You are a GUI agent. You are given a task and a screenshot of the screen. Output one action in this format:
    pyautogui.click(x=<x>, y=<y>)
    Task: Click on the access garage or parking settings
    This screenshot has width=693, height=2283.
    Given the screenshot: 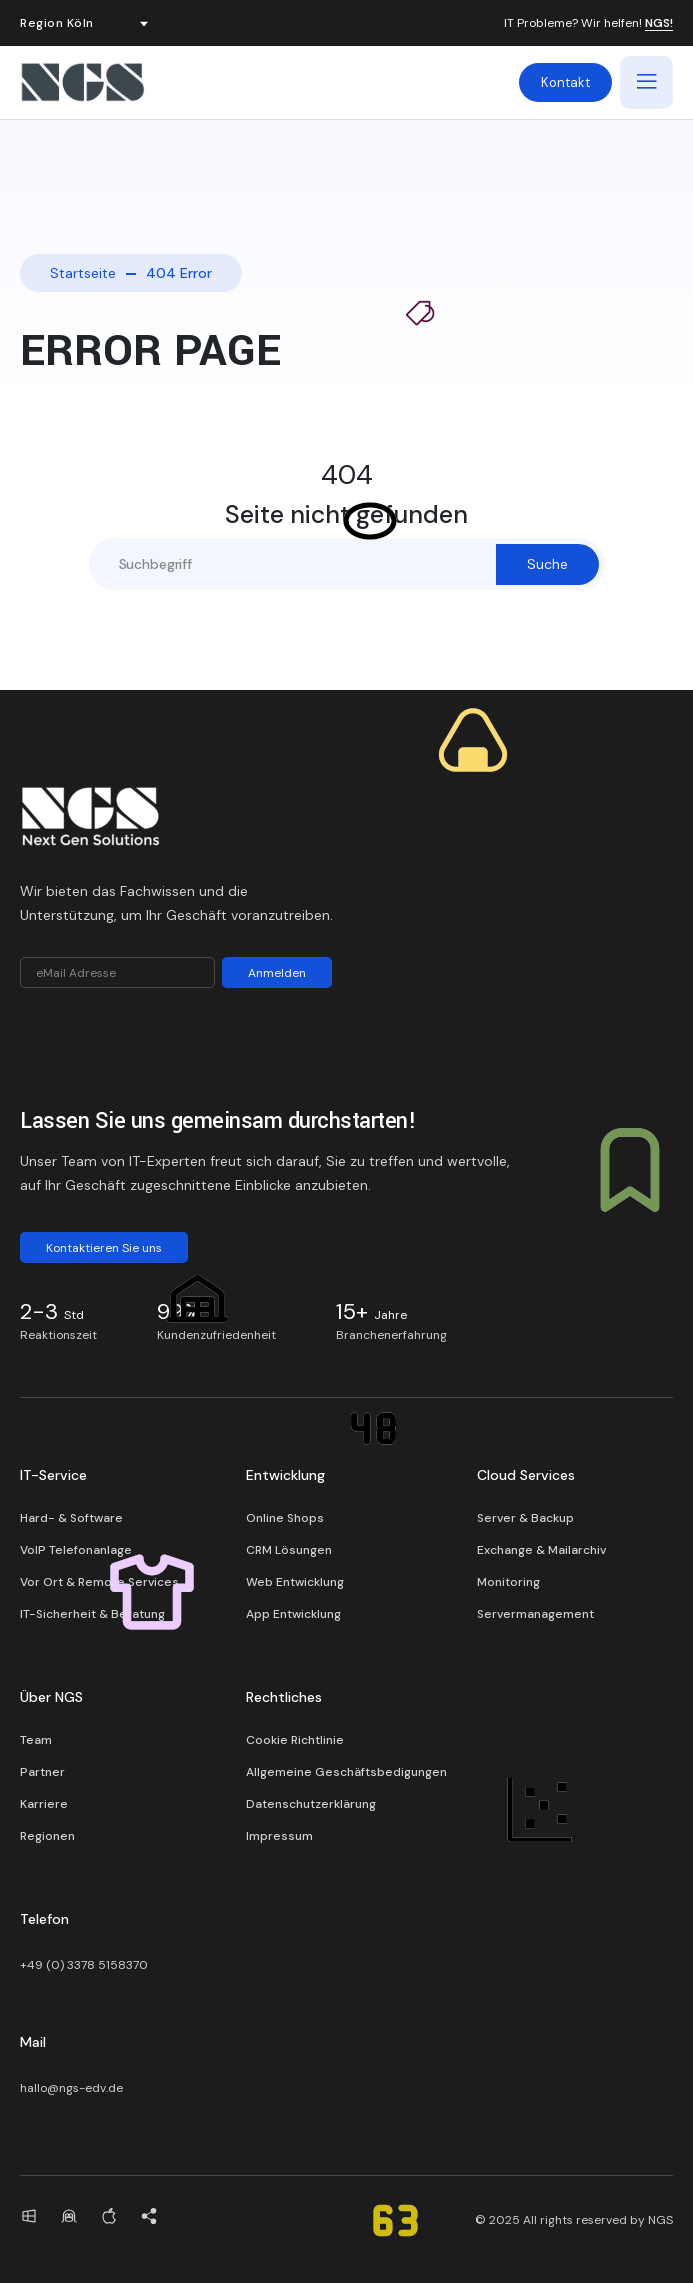 What is the action you would take?
    pyautogui.click(x=197, y=1301)
    